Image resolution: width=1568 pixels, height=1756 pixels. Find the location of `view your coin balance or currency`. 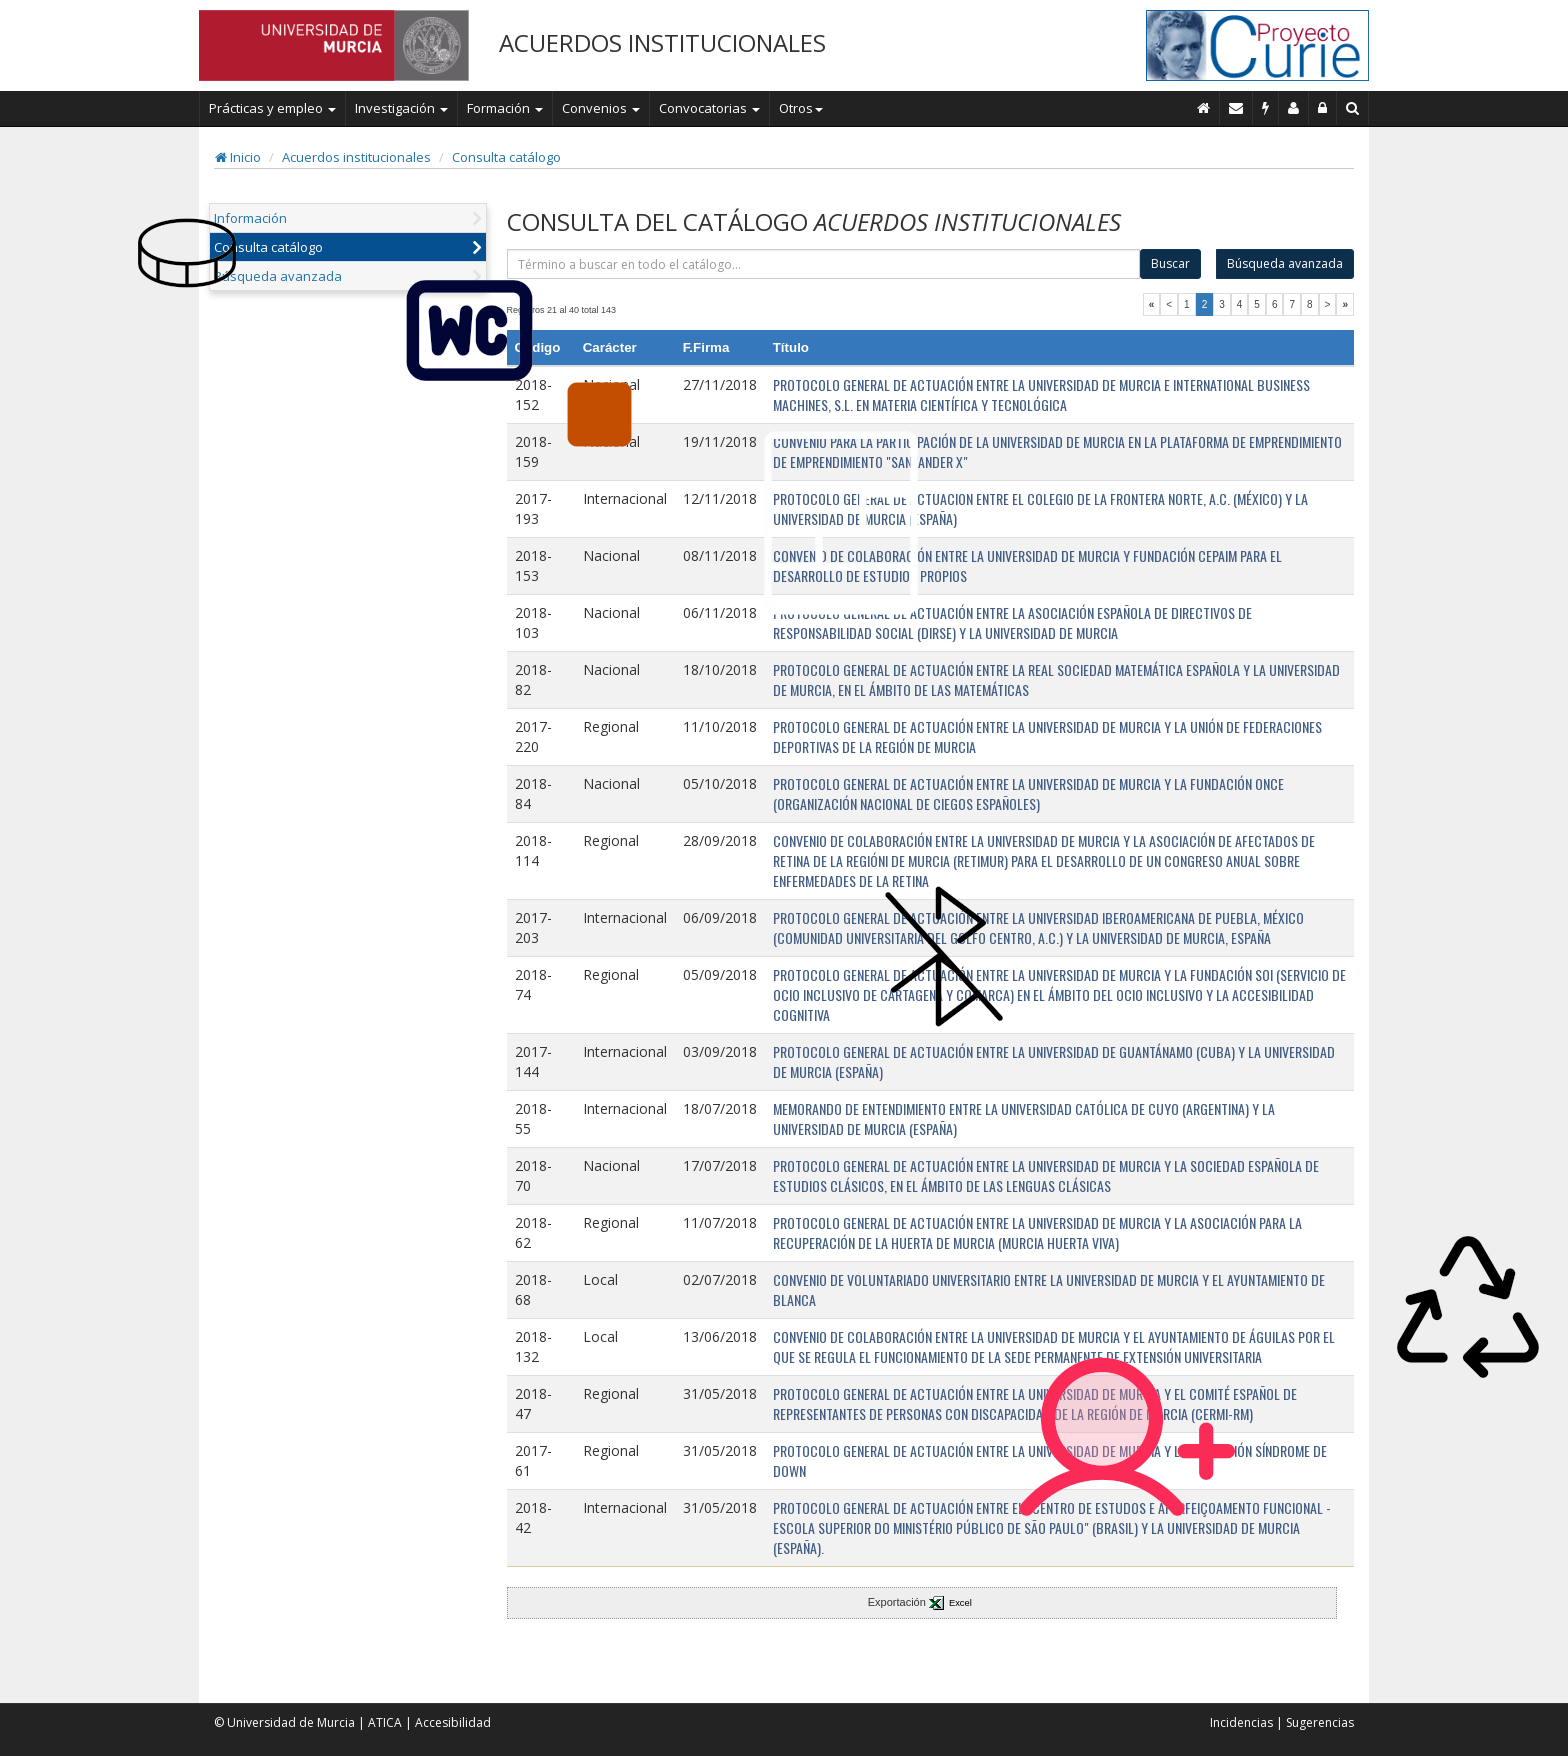

view your coin balance or currency is located at coordinates (187, 253).